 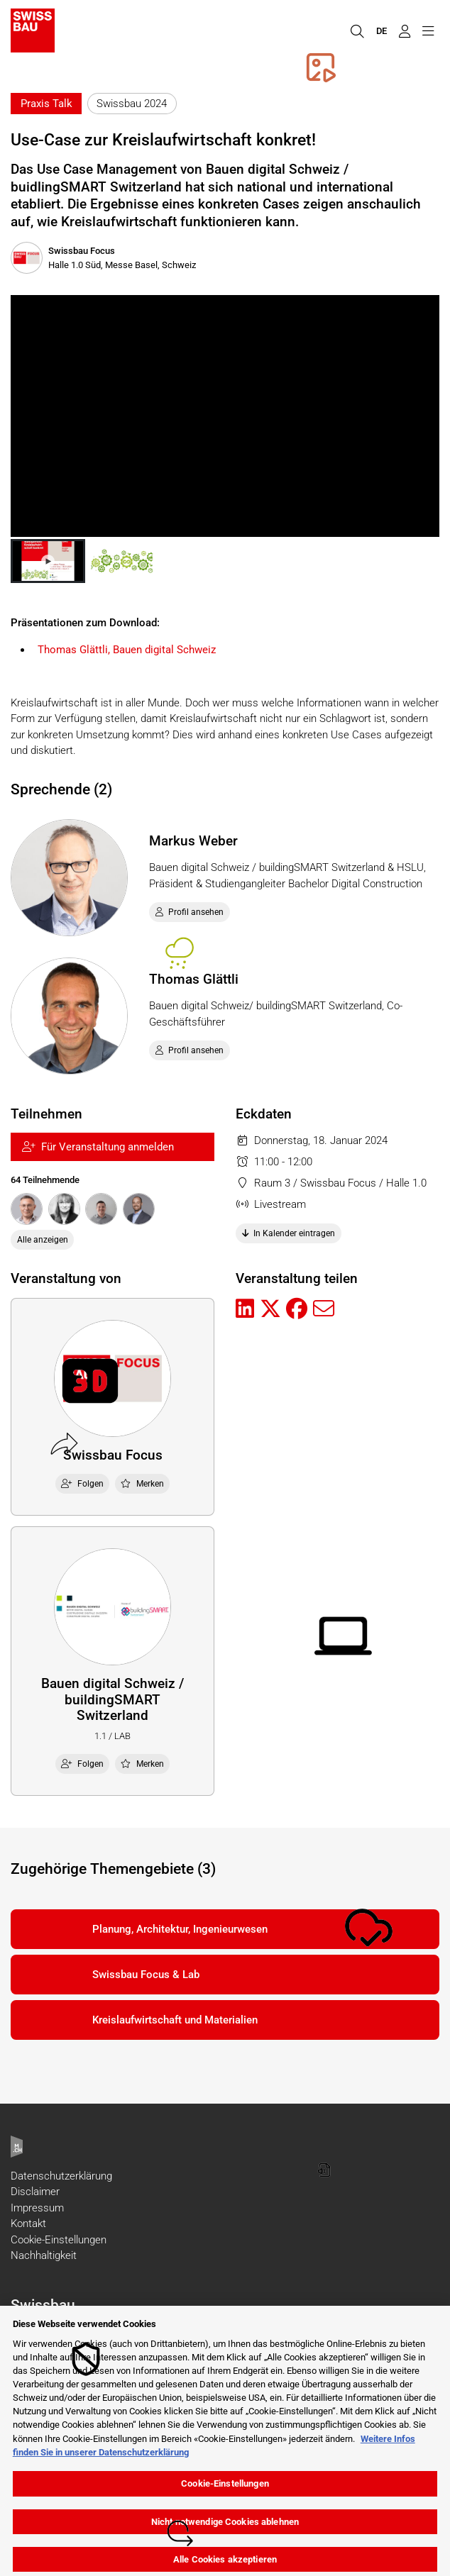 I want to click on share this content, so click(x=64, y=1445).